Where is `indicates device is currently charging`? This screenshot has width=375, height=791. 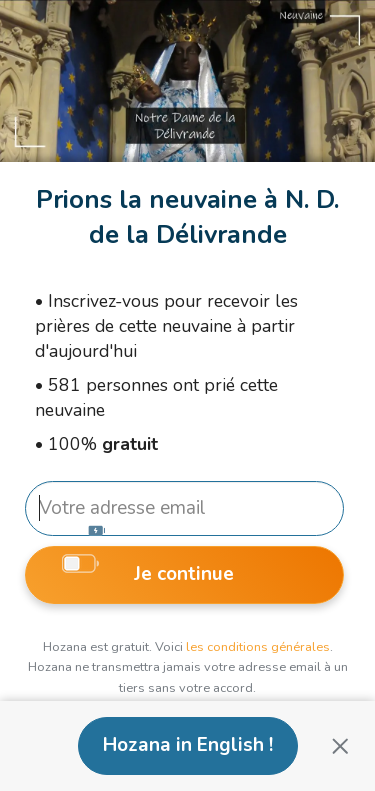
indicates device is currently charging is located at coordinates (96, 530).